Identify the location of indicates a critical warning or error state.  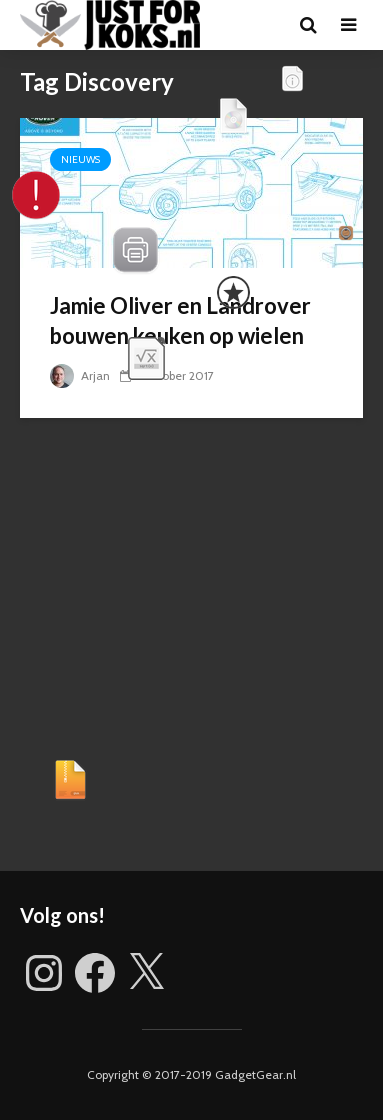
(36, 195).